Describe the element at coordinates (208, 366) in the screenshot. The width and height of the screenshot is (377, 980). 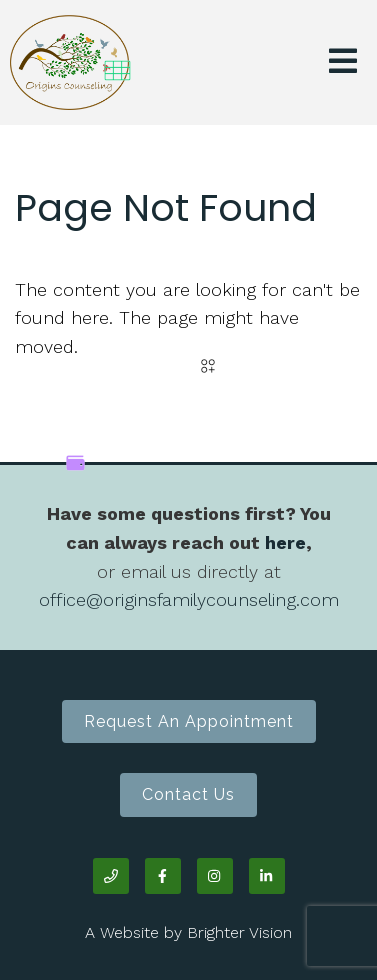
I see `add a new item to a group or collection` at that location.